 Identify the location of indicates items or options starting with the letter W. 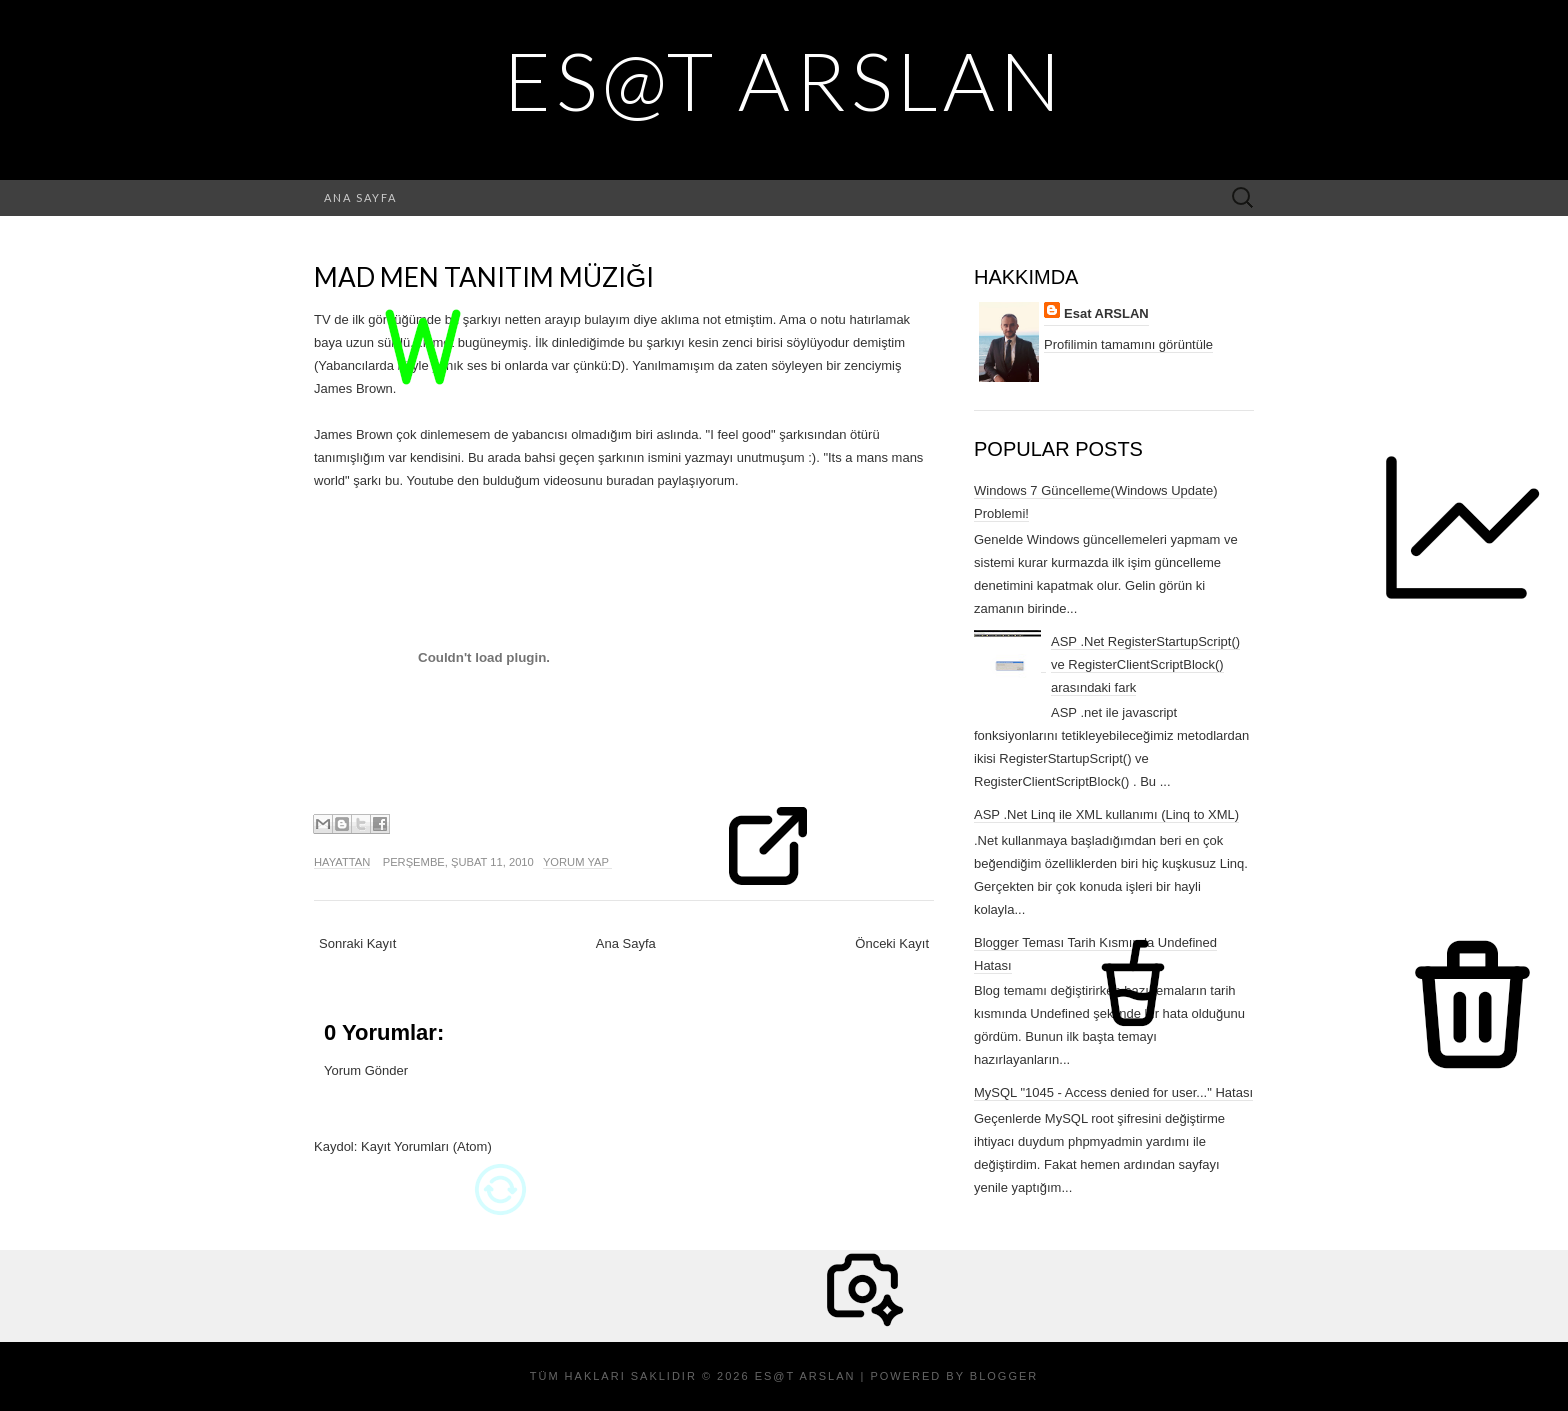
(423, 347).